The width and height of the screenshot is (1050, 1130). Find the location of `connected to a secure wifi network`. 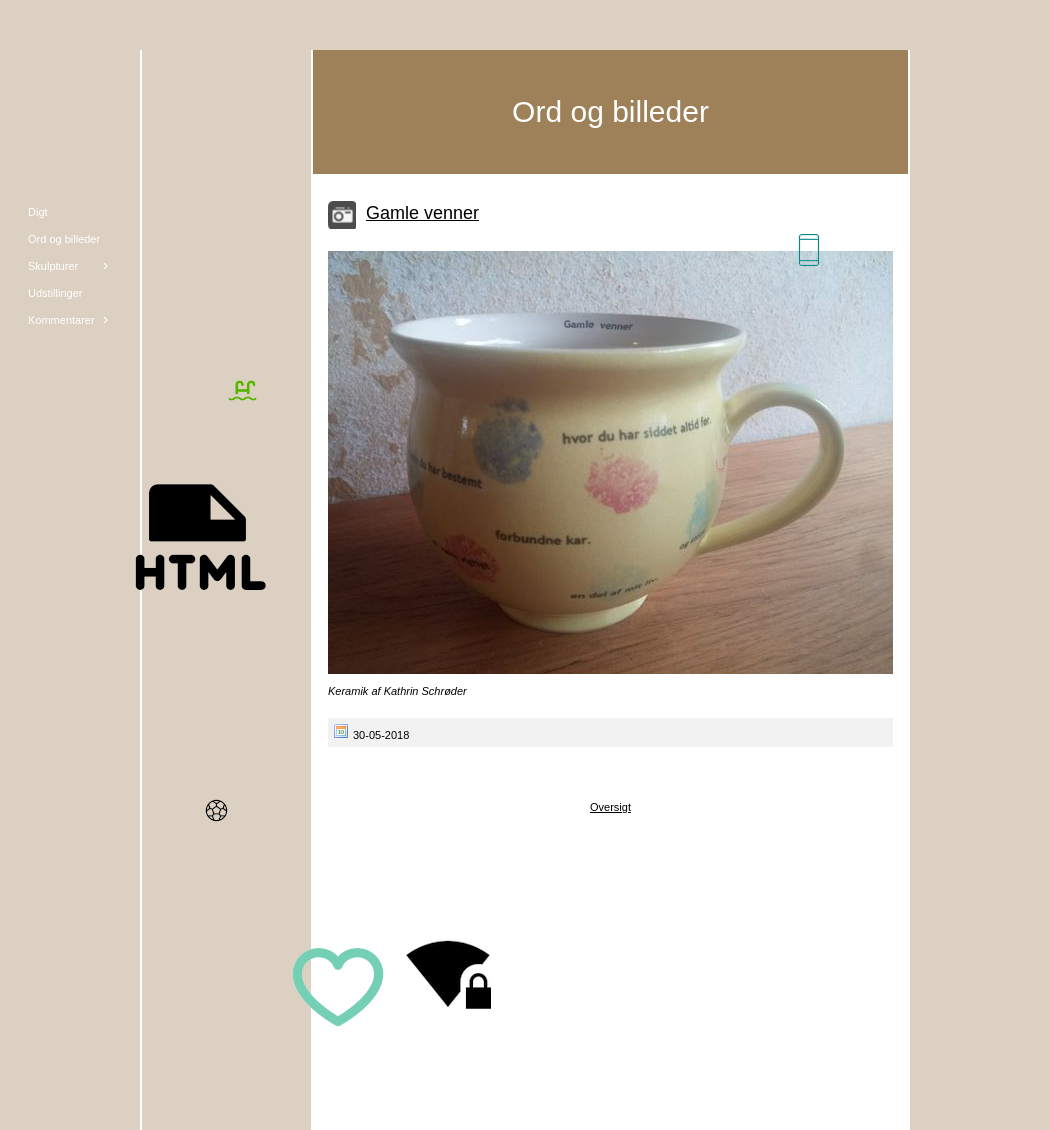

connected to a secure wifi network is located at coordinates (448, 973).